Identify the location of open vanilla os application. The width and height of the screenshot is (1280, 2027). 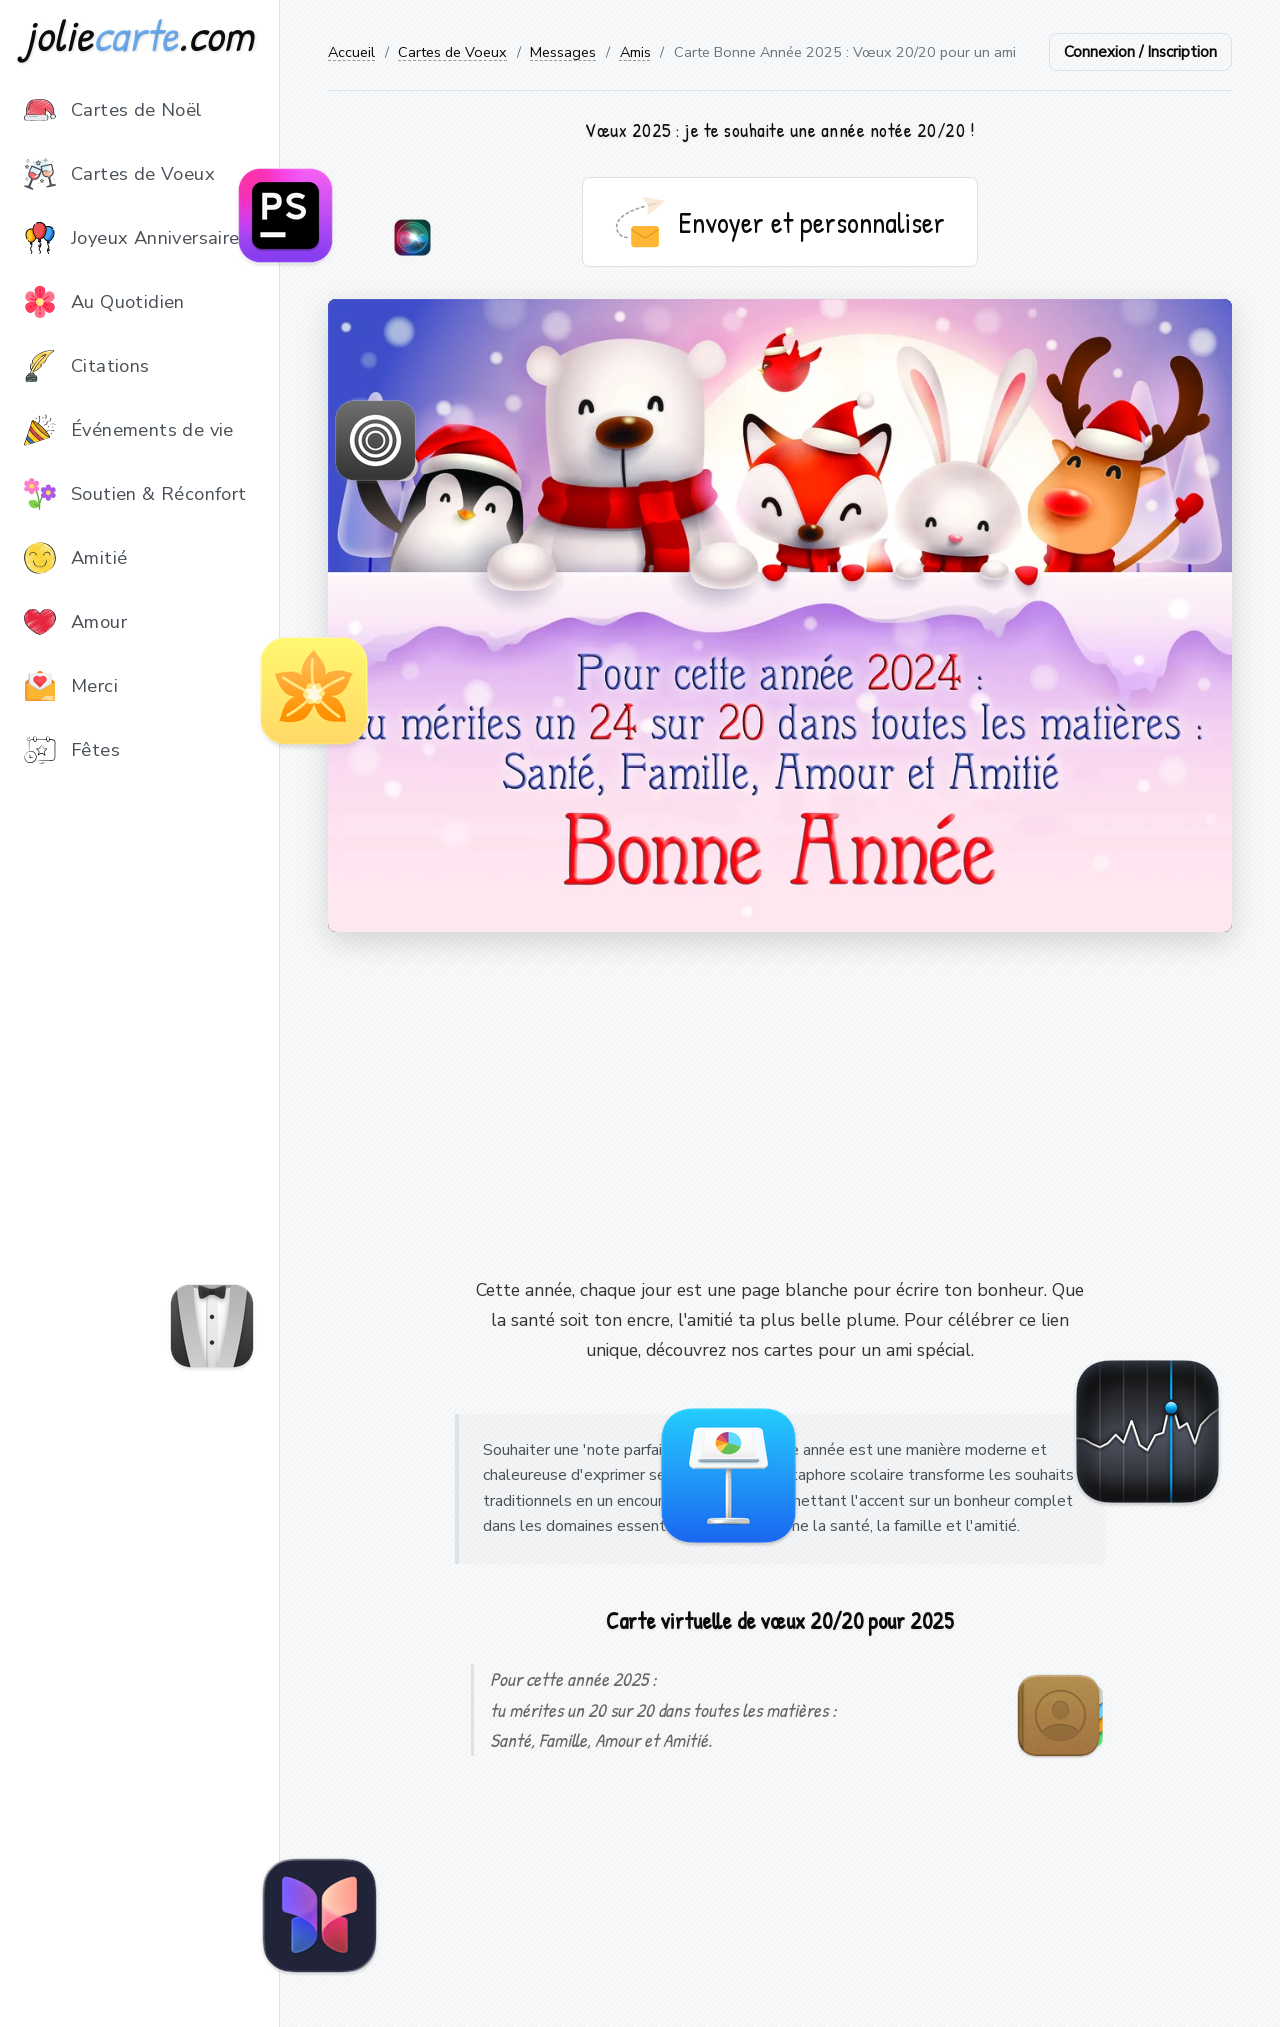
(314, 691).